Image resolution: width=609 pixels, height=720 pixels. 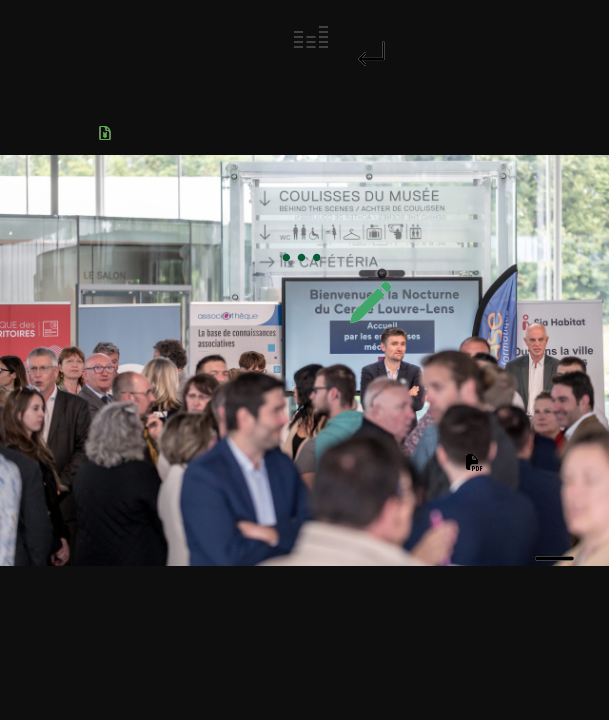 What do you see at coordinates (554, 558) in the screenshot?
I see `decrease quantity or value` at bounding box center [554, 558].